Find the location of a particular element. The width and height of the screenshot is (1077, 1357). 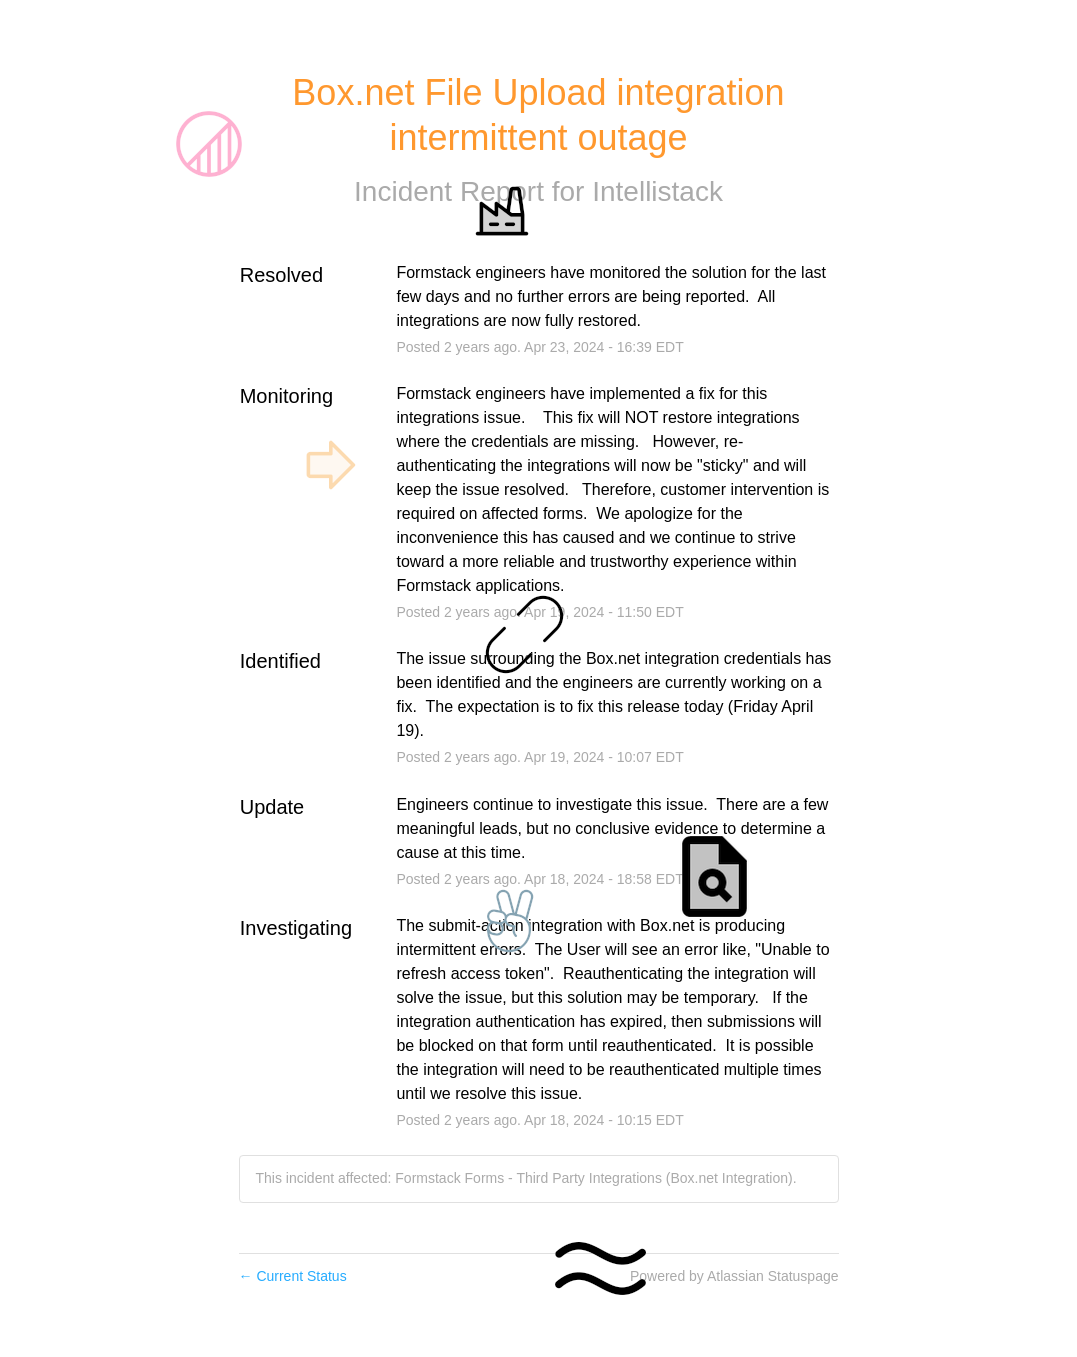

indicates approximate or estimated value is located at coordinates (600, 1268).